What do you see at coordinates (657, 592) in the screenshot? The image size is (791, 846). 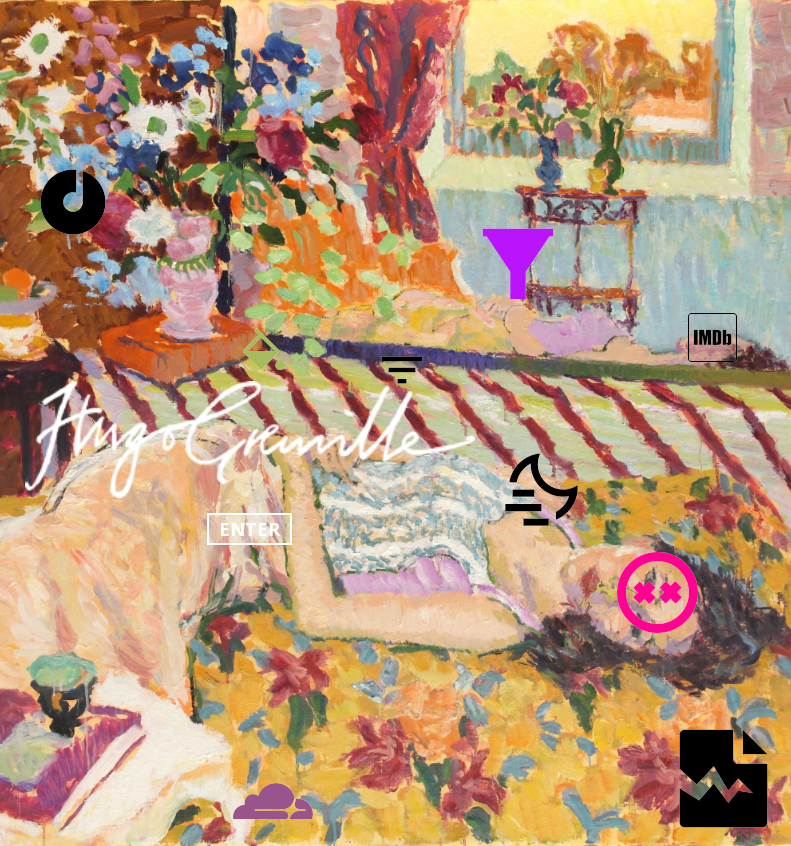 I see `facepunch studios logo` at bounding box center [657, 592].